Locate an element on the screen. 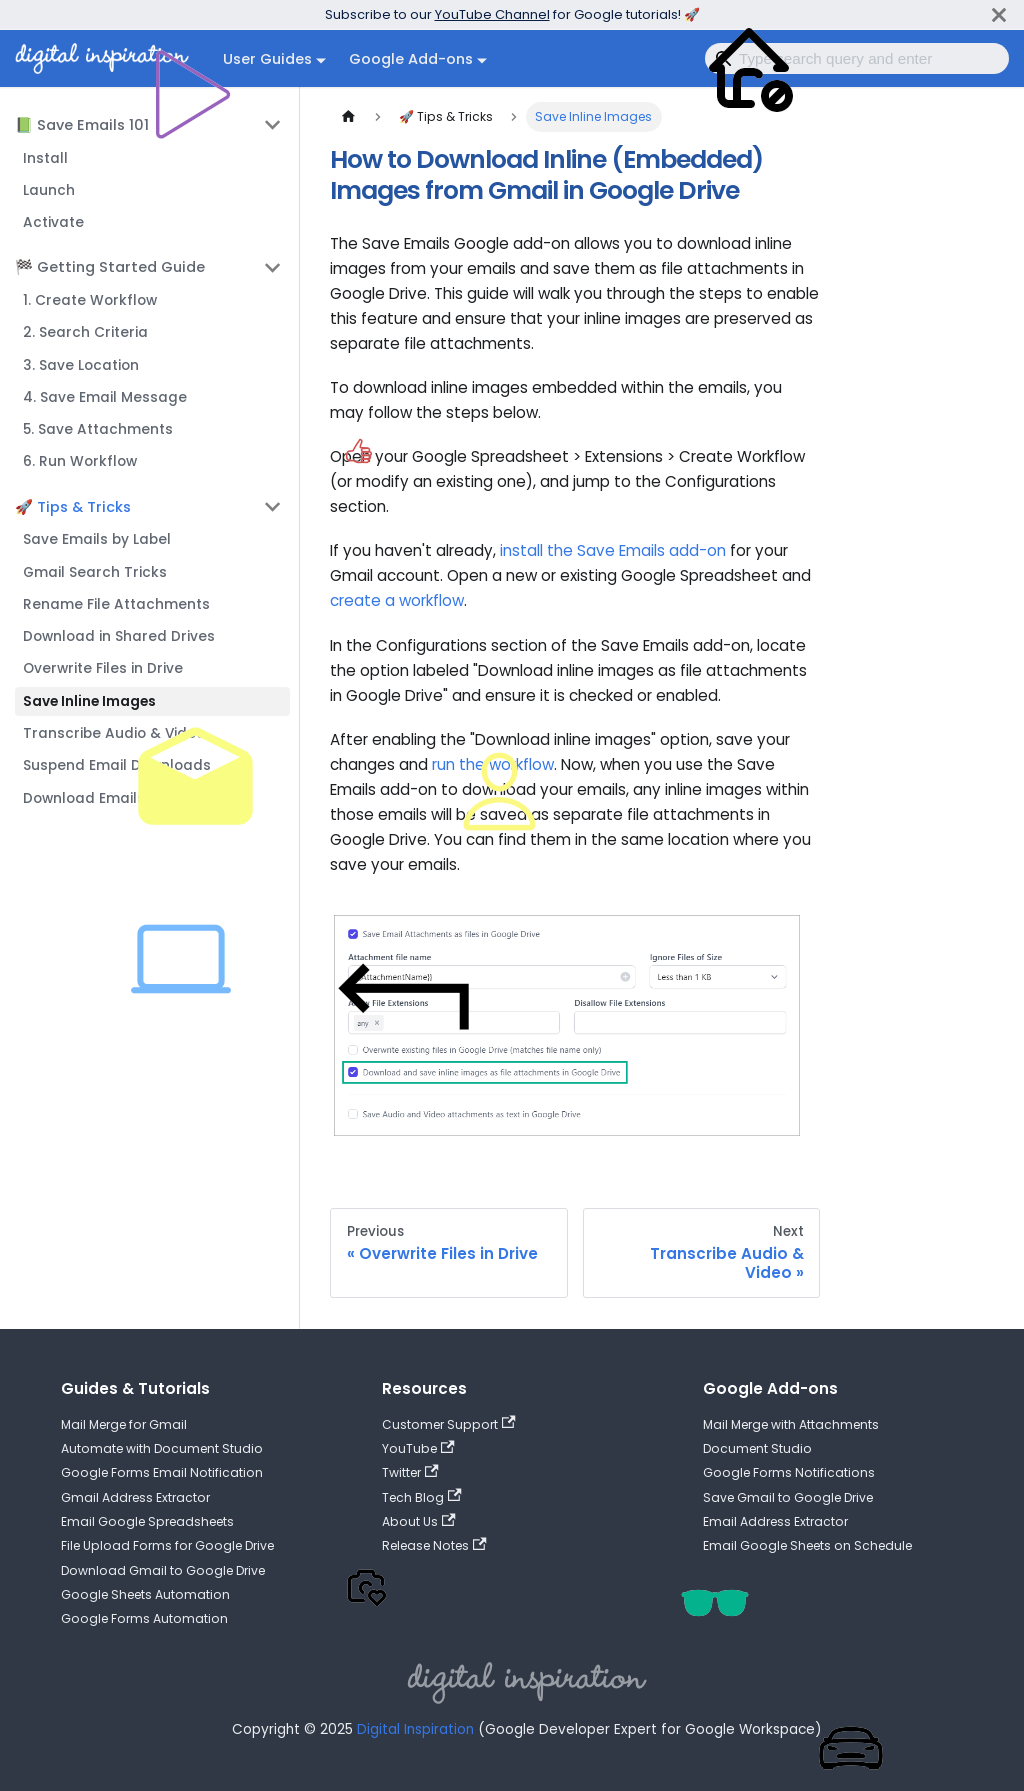  cancel home or residence selection is located at coordinates (749, 68).